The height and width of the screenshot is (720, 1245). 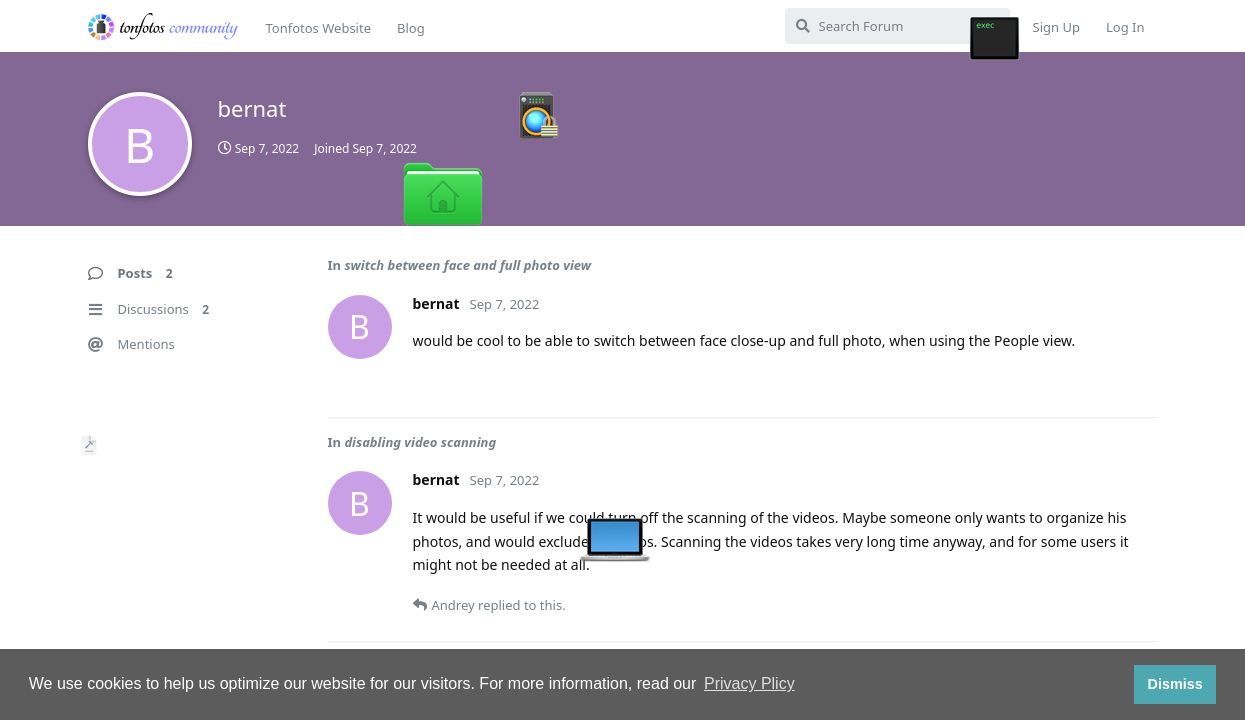 What do you see at coordinates (536, 115) in the screenshot?
I see `indicates a locked non-RAID drive or volume` at bounding box center [536, 115].